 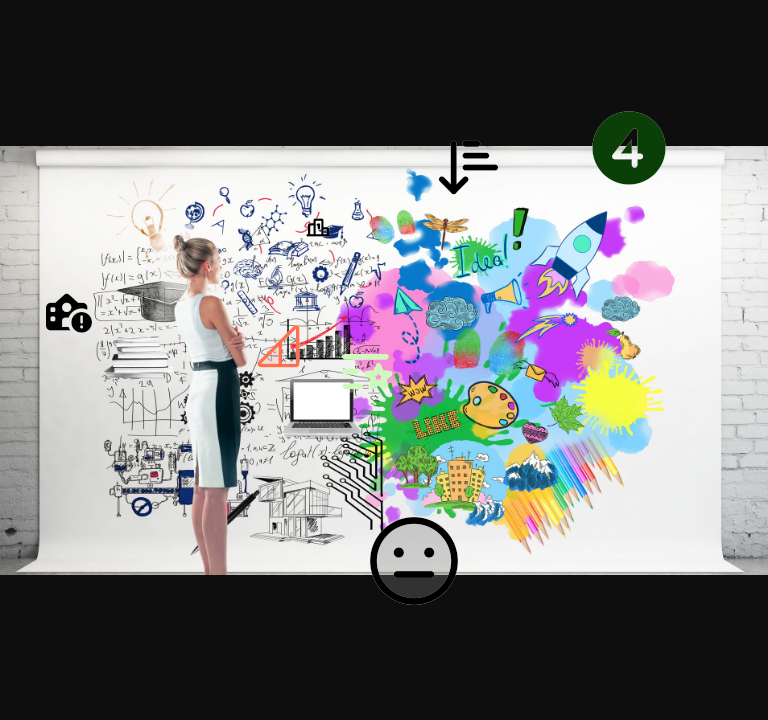 I want to click on school alert or warning notification, so click(x=69, y=312).